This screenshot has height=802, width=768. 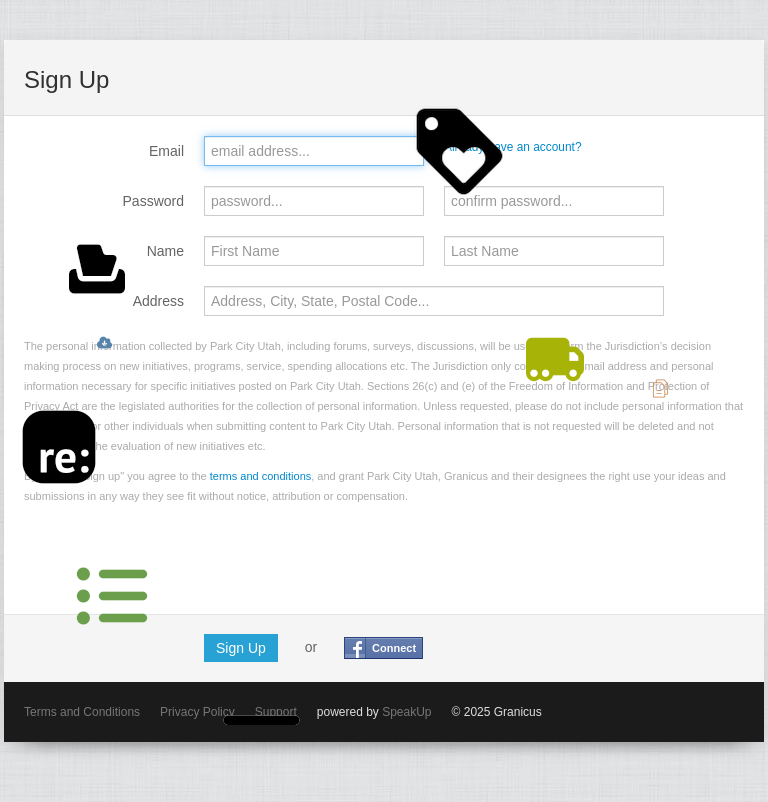 What do you see at coordinates (555, 358) in the screenshot?
I see `track your delivery or shipment` at bounding box center [555, 358].